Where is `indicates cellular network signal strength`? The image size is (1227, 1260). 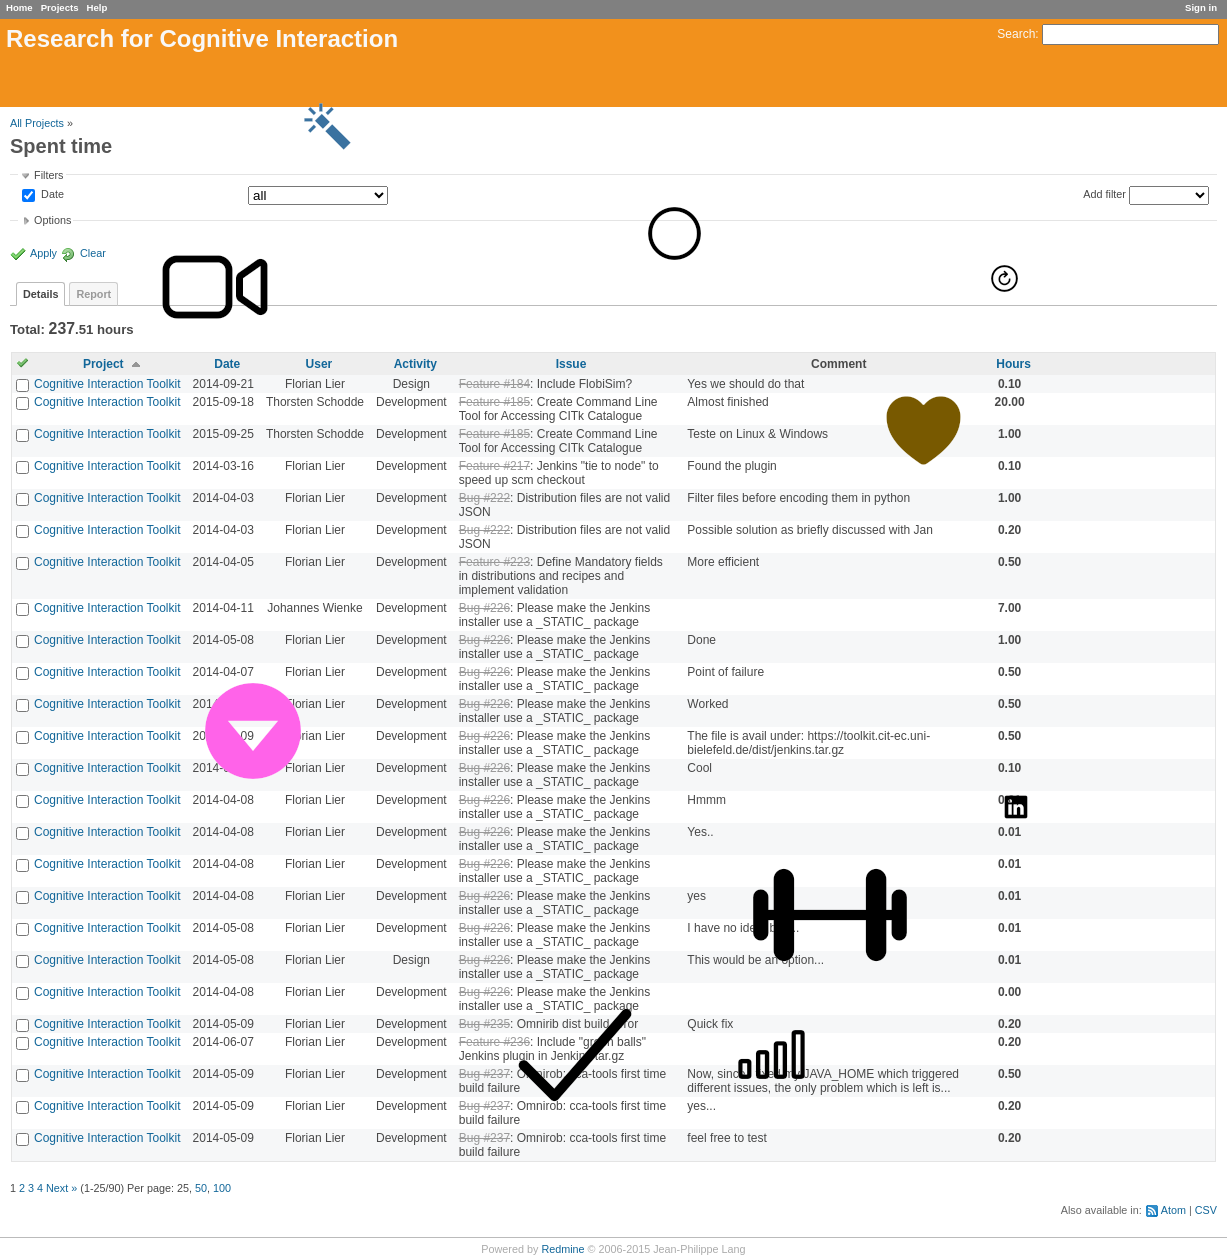
indicates cellular network signal strength is located at coordinates (771, 1054).